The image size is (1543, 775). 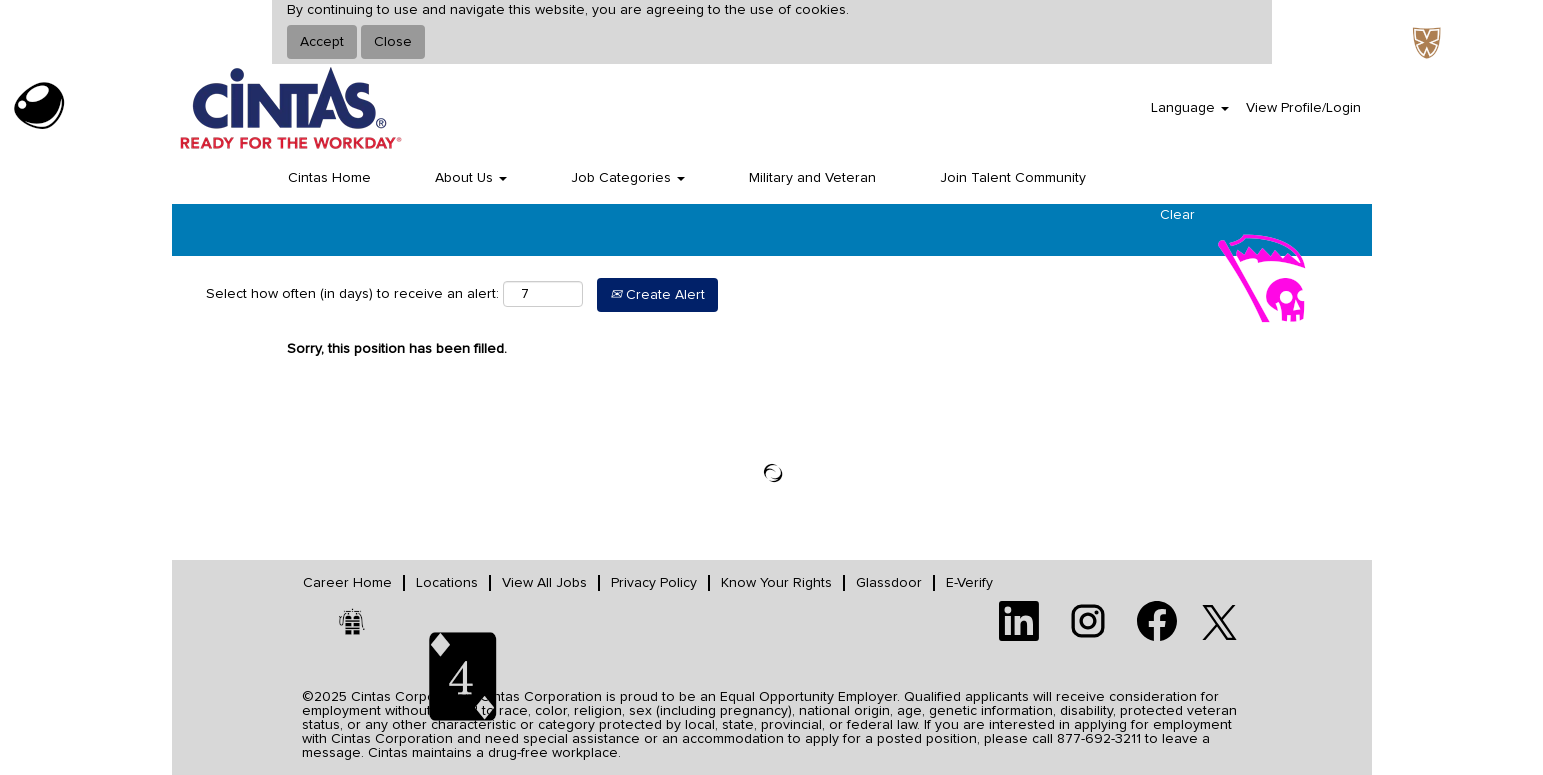 I want to click on hatch or incubate a creature in gameplay, so click(x=39, y=106).